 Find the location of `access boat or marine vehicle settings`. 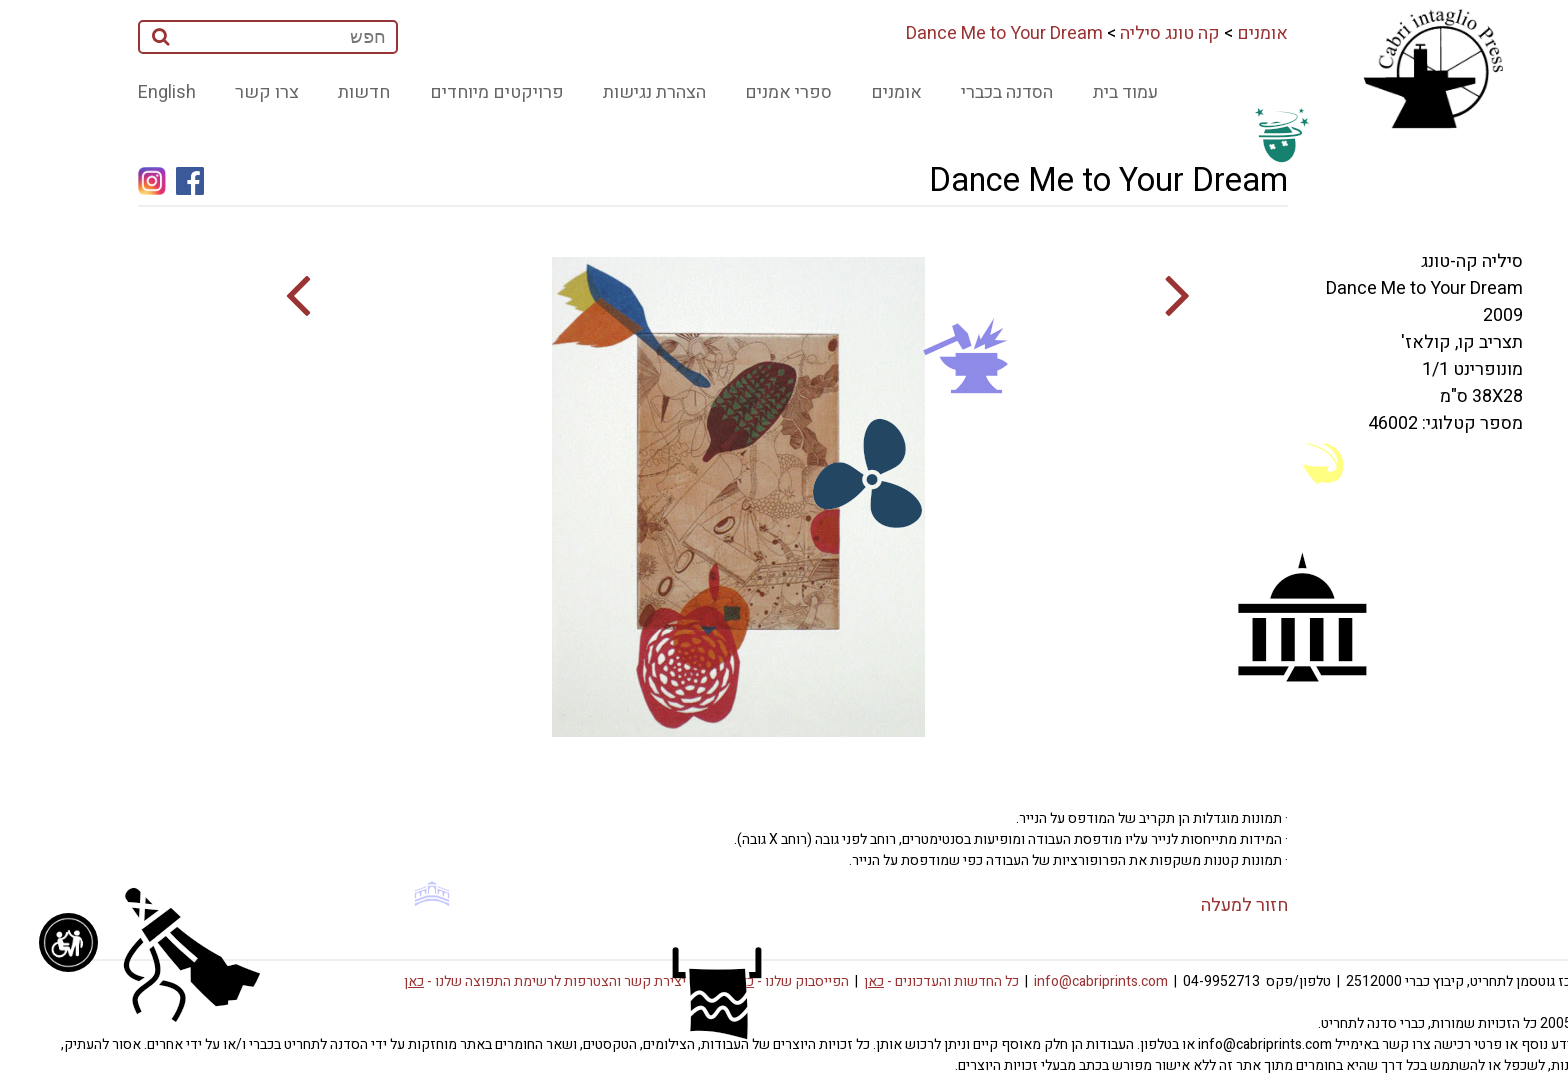

access boat or marine vehicle settings is located at coordinates (867, 473).